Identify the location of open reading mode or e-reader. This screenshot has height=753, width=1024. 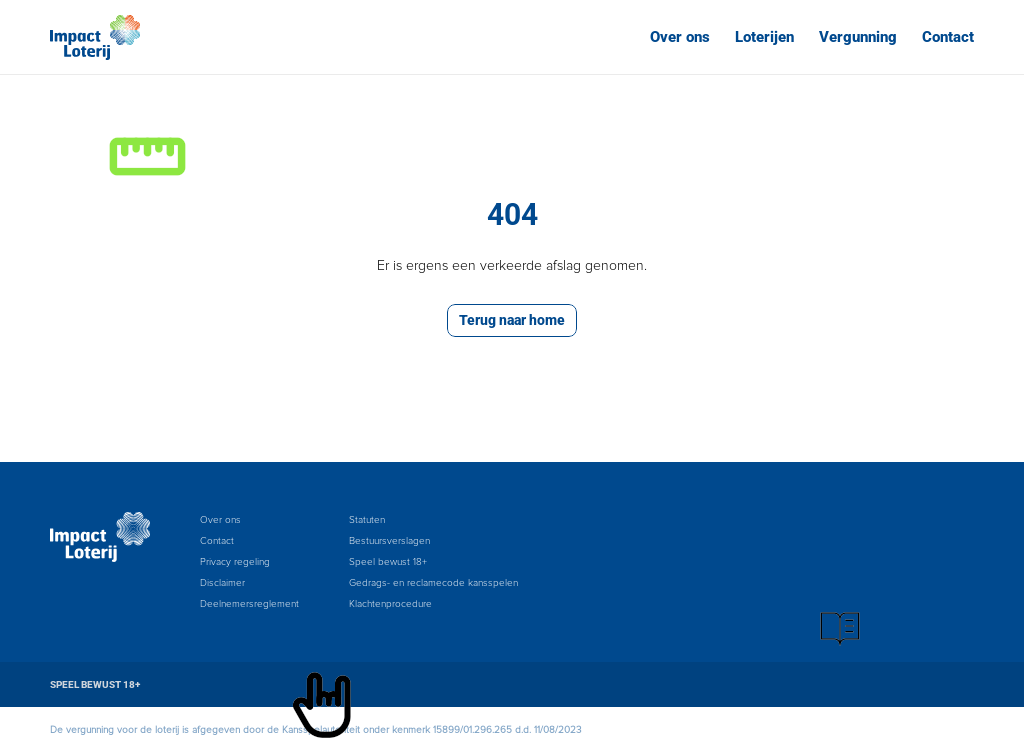
(840, 626).